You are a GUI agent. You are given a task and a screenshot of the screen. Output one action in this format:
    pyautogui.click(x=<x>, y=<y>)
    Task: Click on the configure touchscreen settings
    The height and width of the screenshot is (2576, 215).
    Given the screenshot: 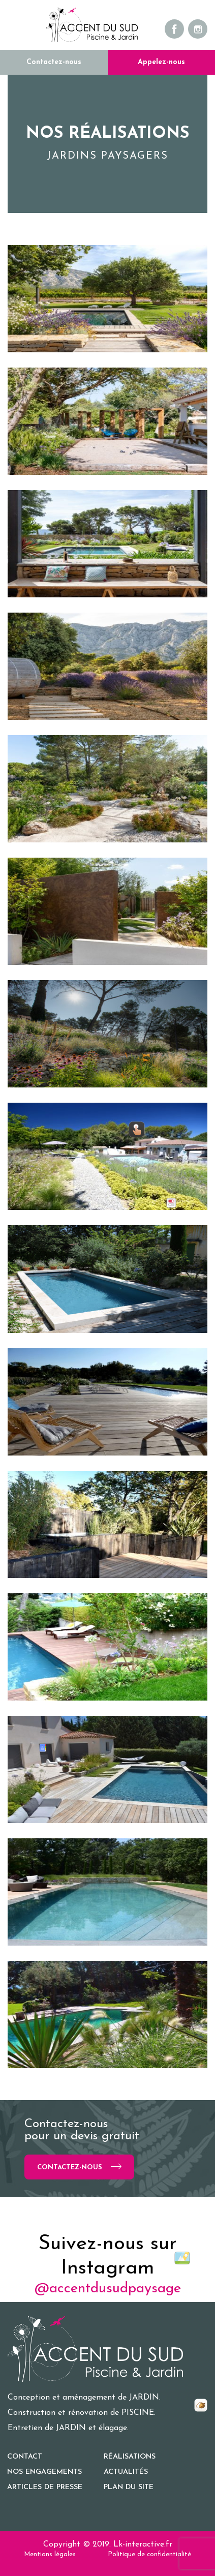 What is the action you would take?
    pyautogui.click(x=137, y=1130)
    